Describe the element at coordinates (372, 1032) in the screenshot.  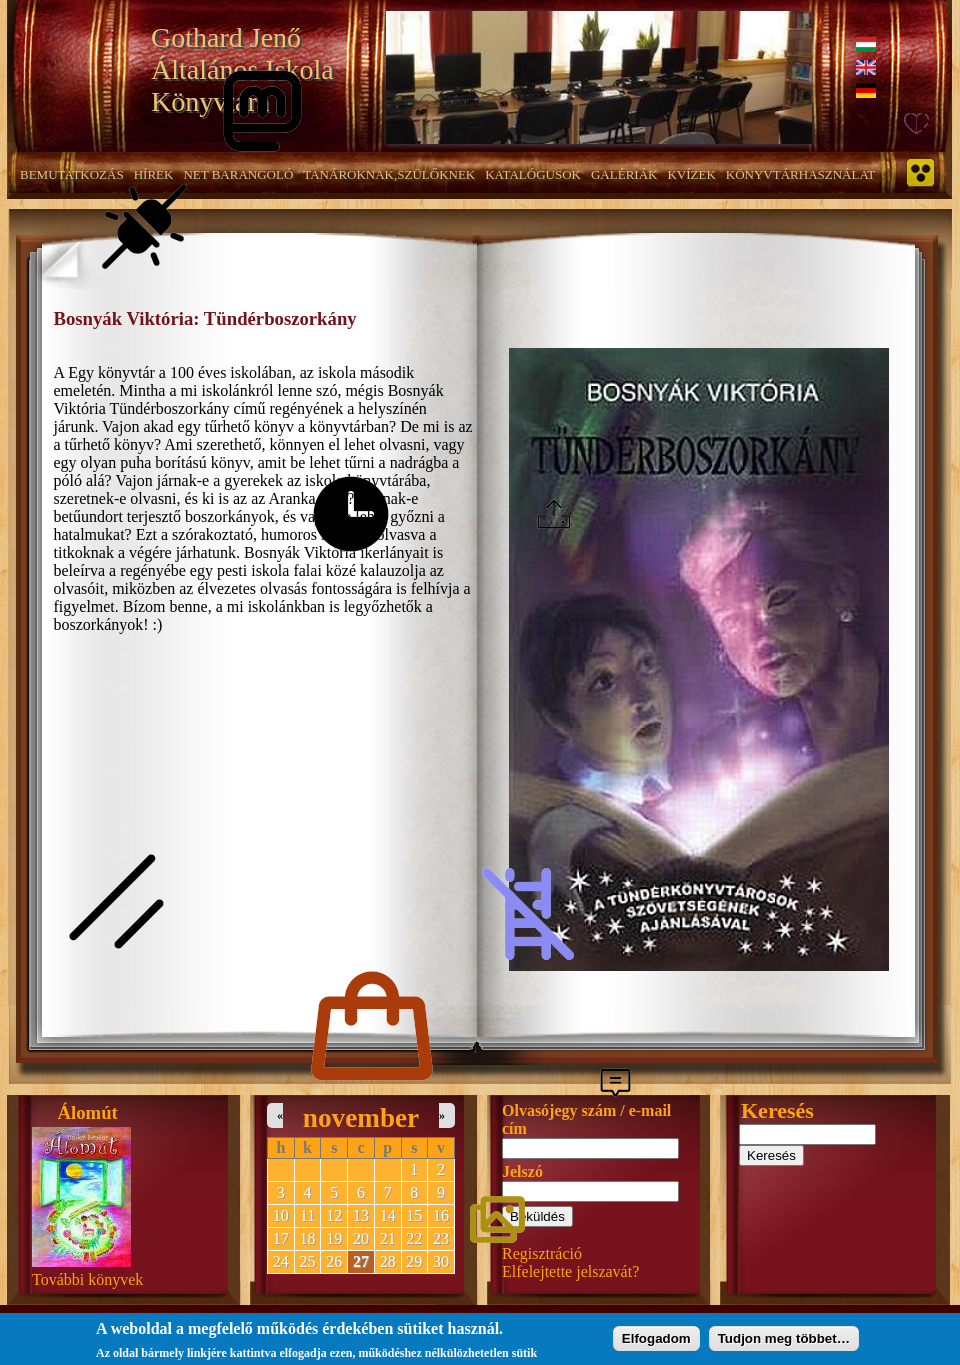
I see `view your shopping bag` at that location.